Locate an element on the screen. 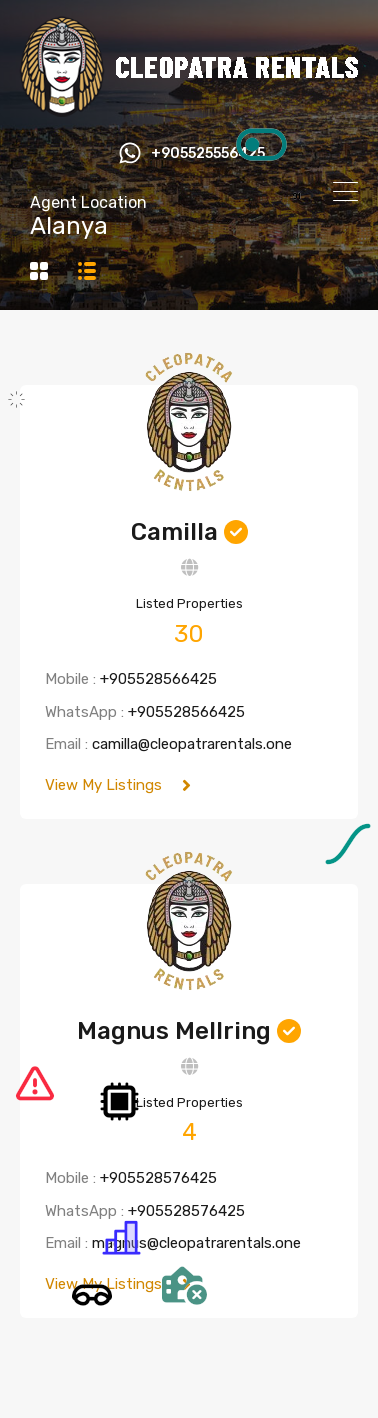 This screenshot has width=378, height=1418. access swimming or diving activity settings is located at coordinates (92, 1295).